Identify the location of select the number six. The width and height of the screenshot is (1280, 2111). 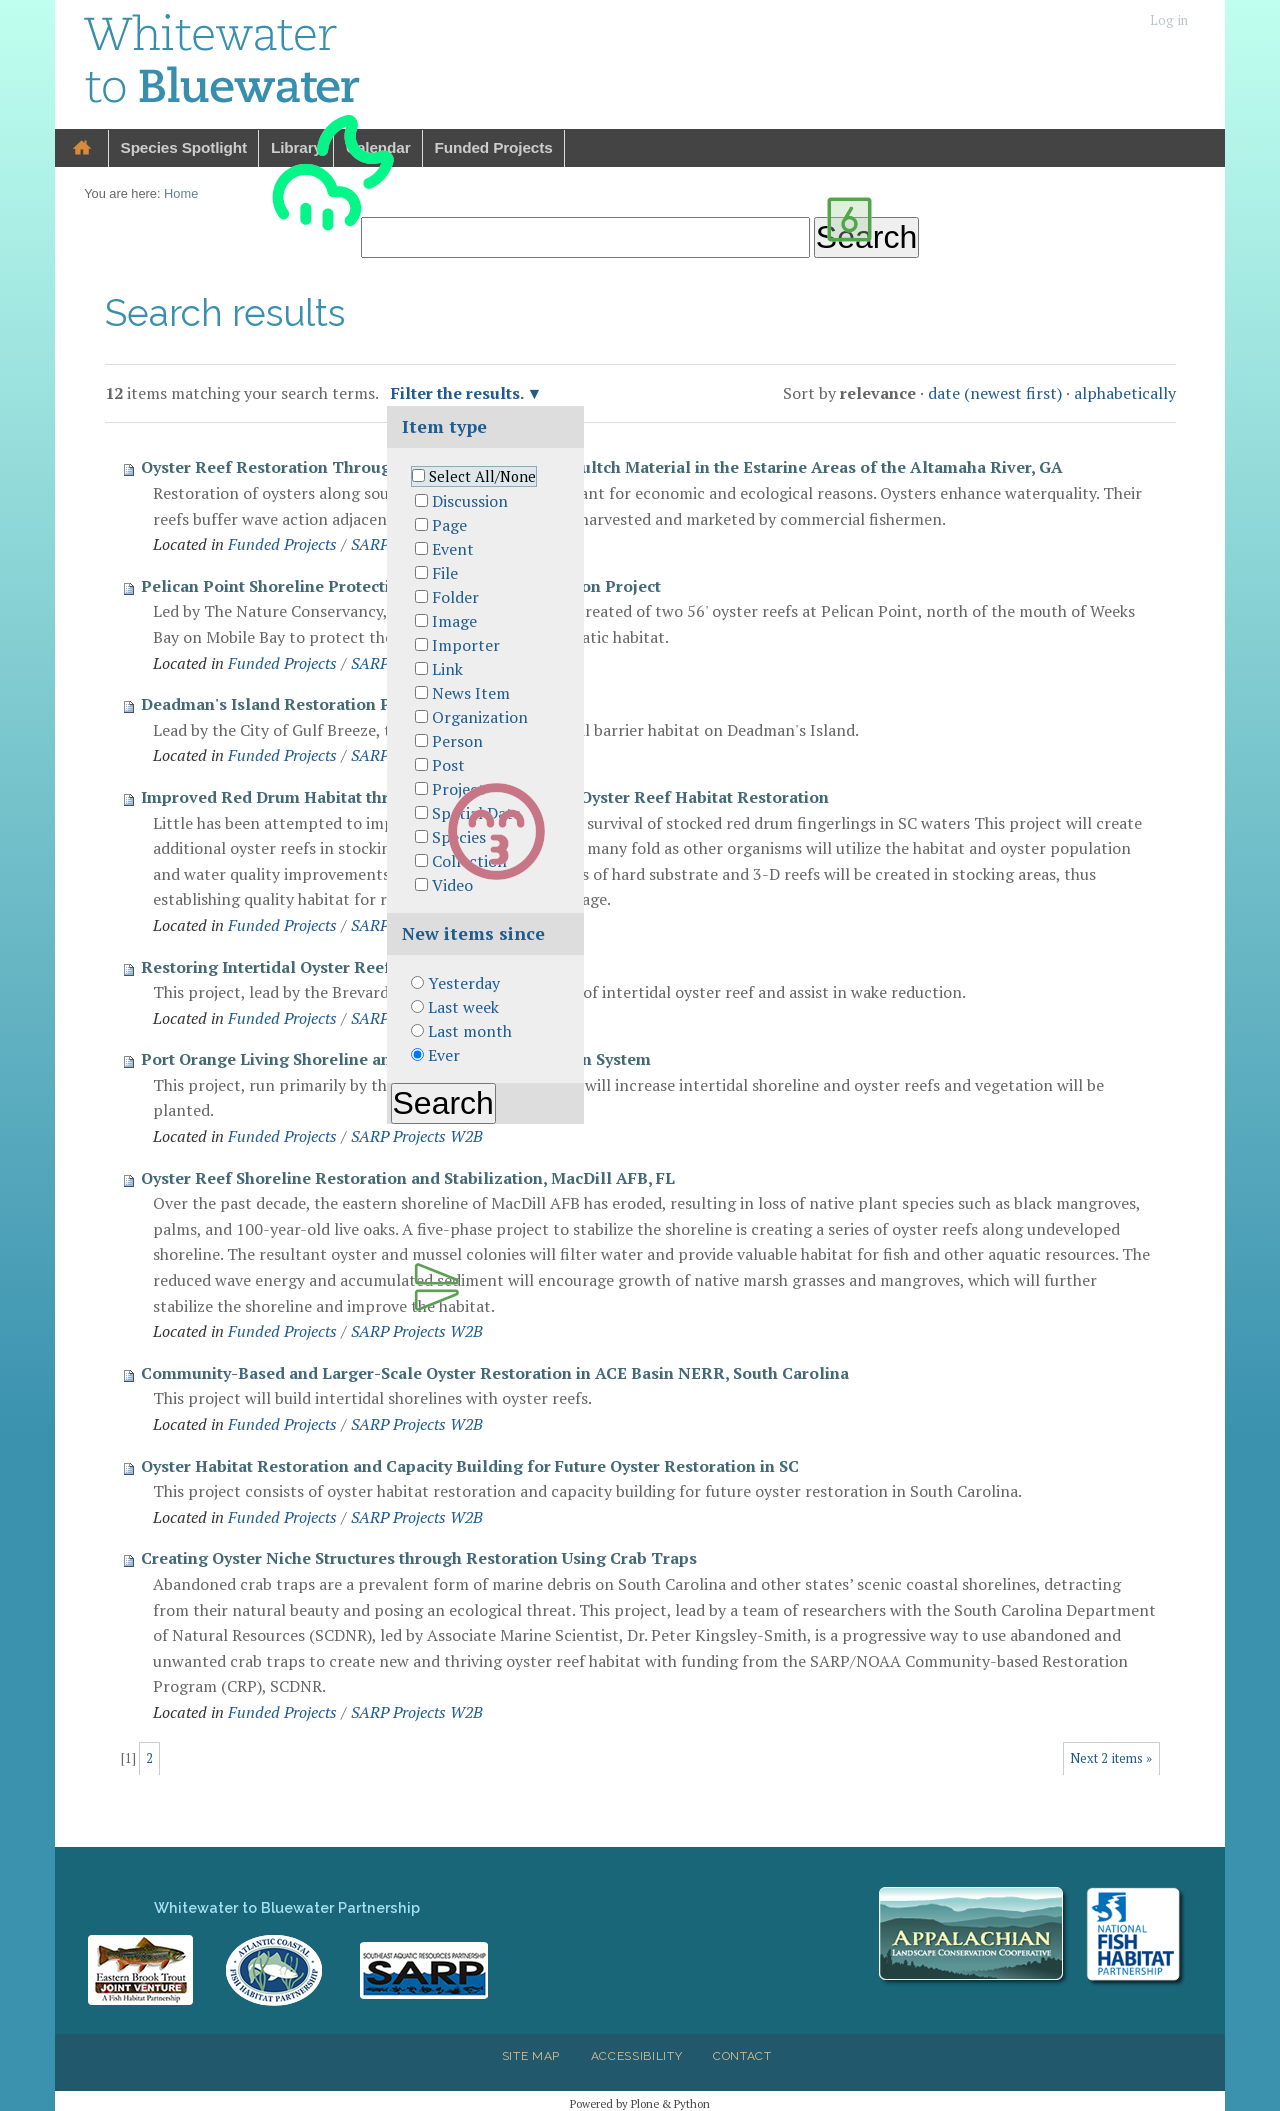
(849, 219).